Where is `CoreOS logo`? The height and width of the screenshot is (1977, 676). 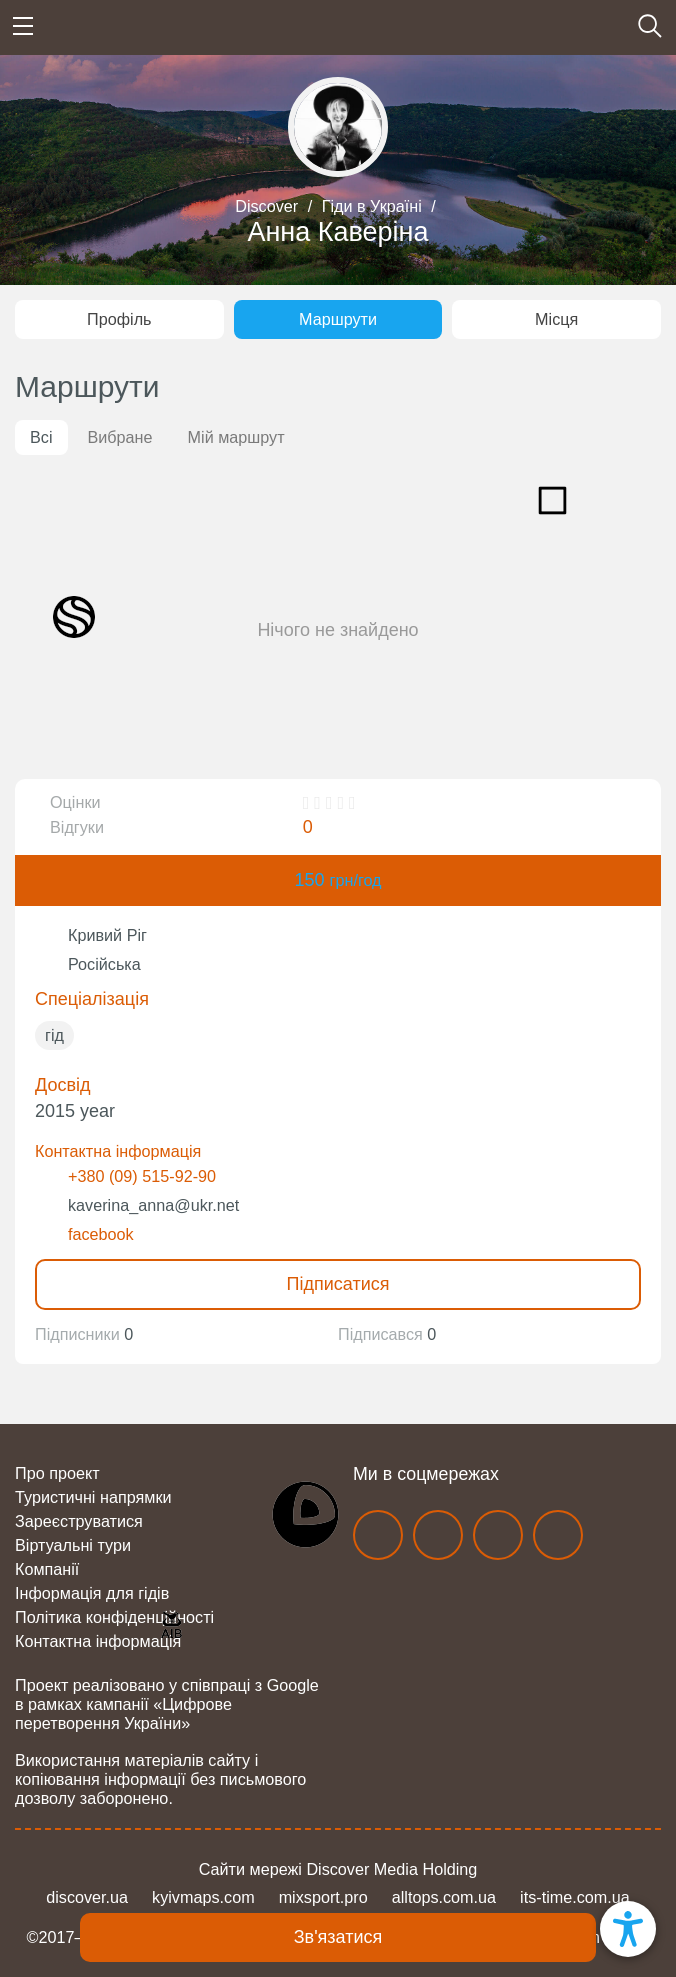 CoreOS logo is located at coordinates (305, 1514).